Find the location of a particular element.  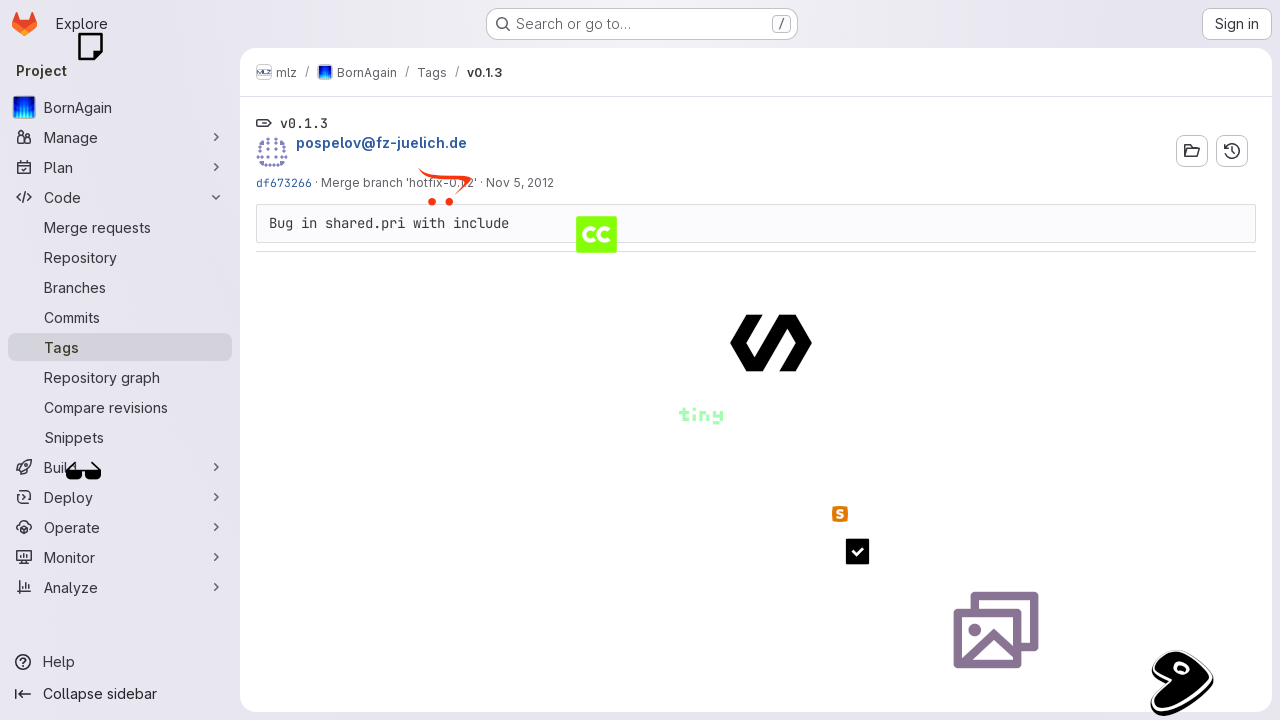

mark task as complete is located at coordinates (857, 551).